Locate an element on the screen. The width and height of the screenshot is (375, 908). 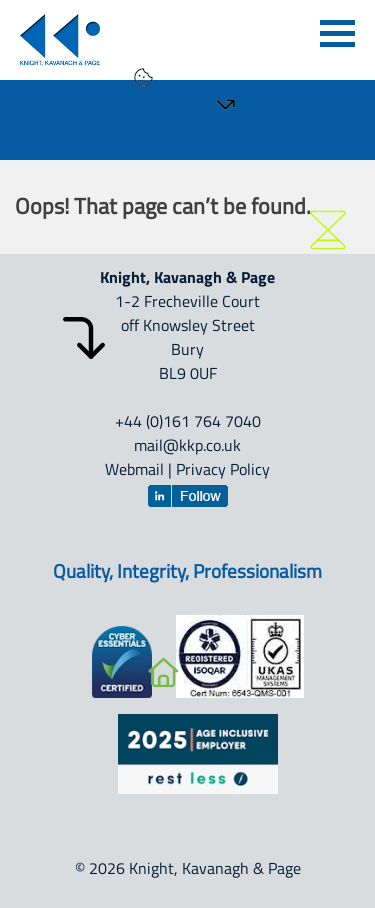
navigate to home screen is located at coordinates (163, 672).